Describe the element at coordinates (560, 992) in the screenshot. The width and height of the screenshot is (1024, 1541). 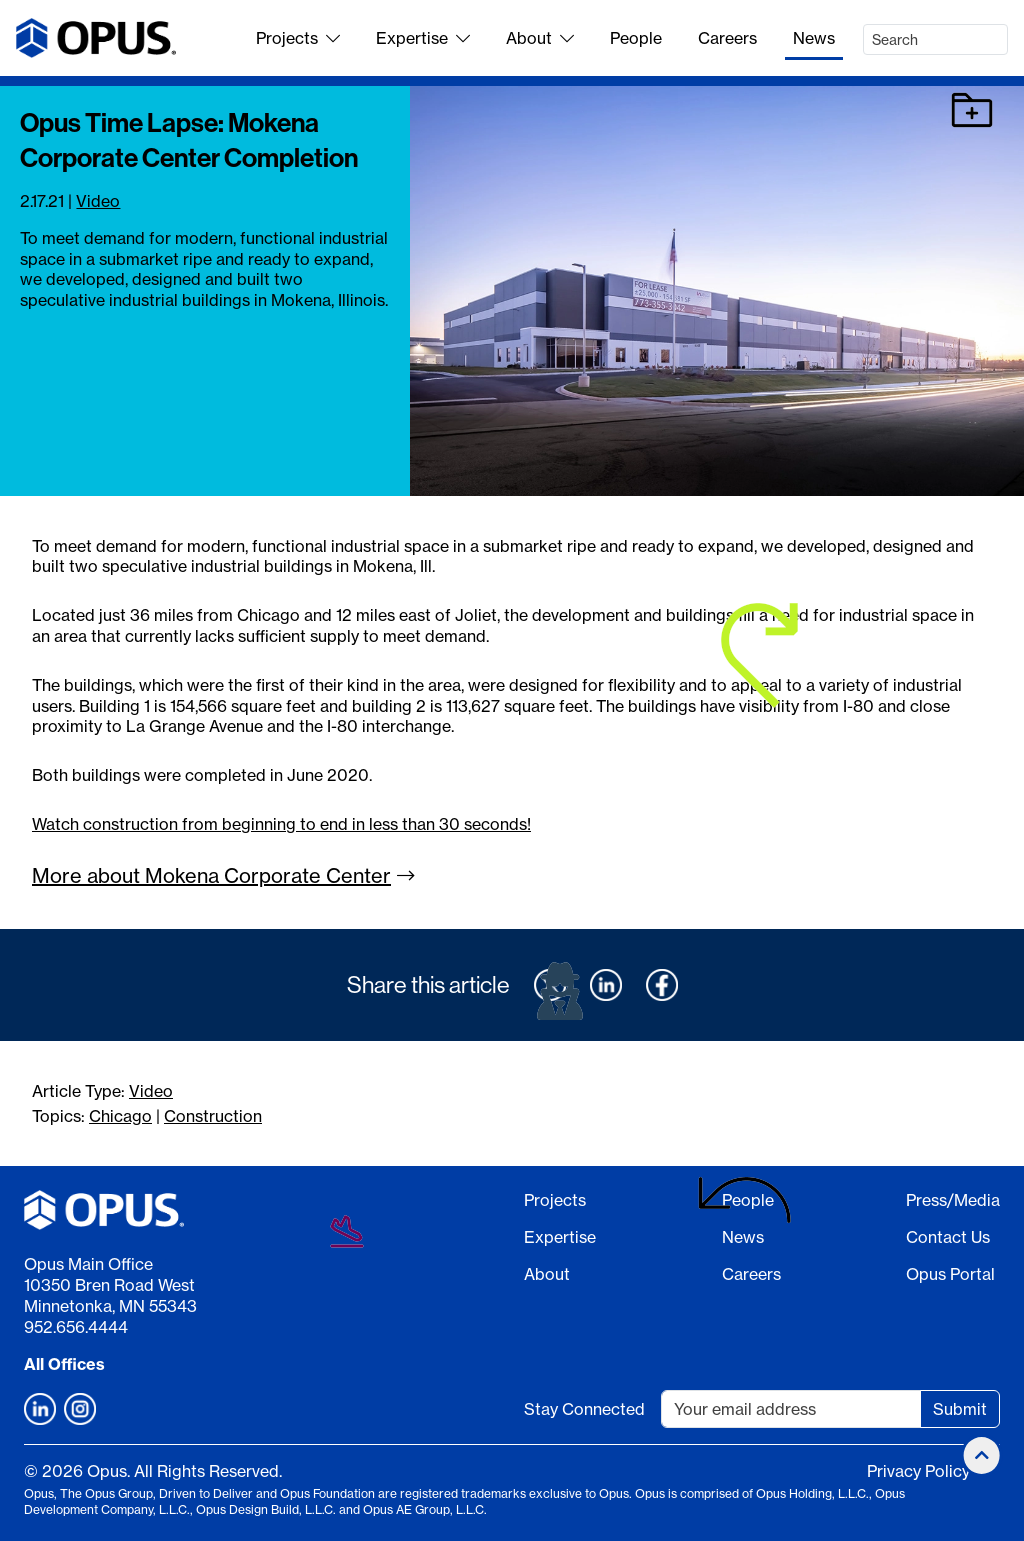
I see `access incognito or private browsing mode` at that location.